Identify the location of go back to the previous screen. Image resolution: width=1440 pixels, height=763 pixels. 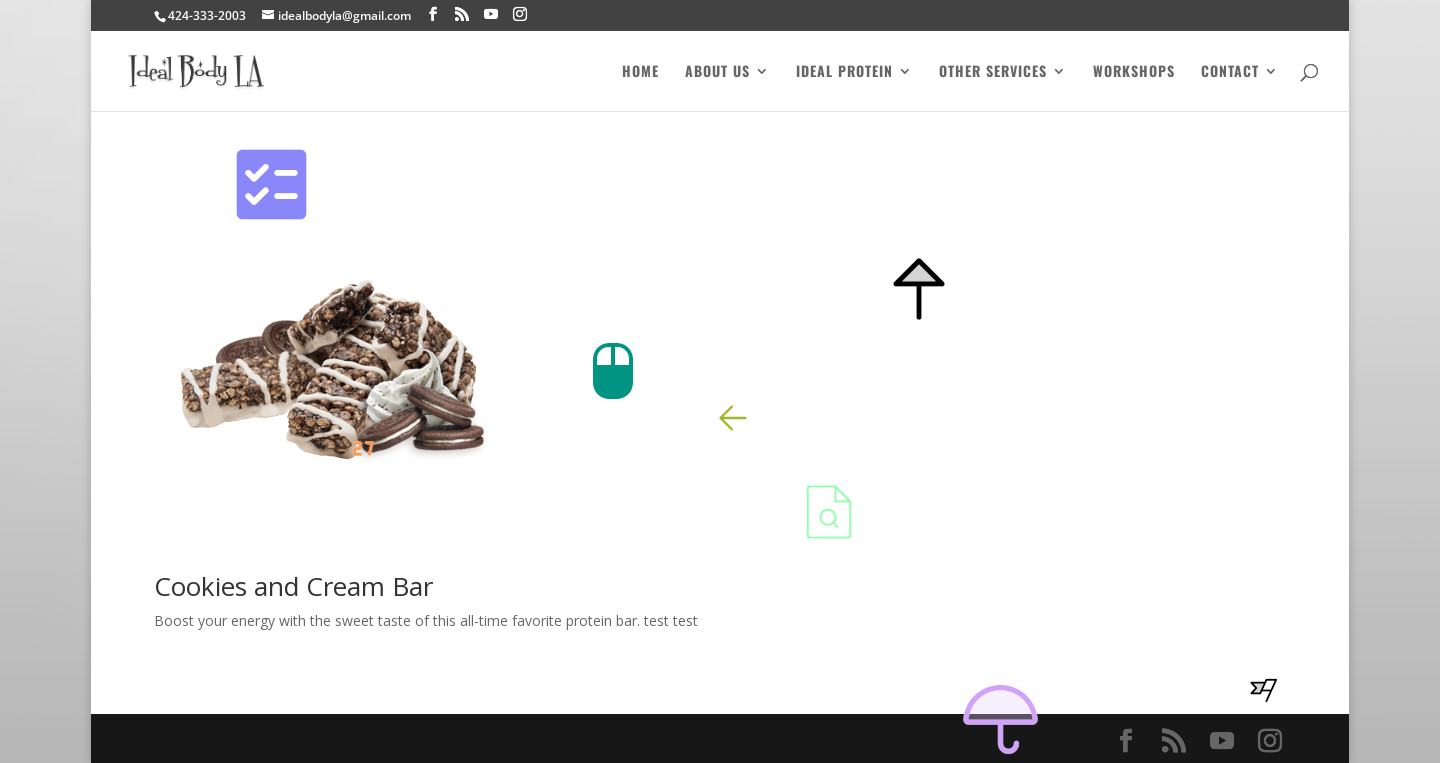
(733, 418).